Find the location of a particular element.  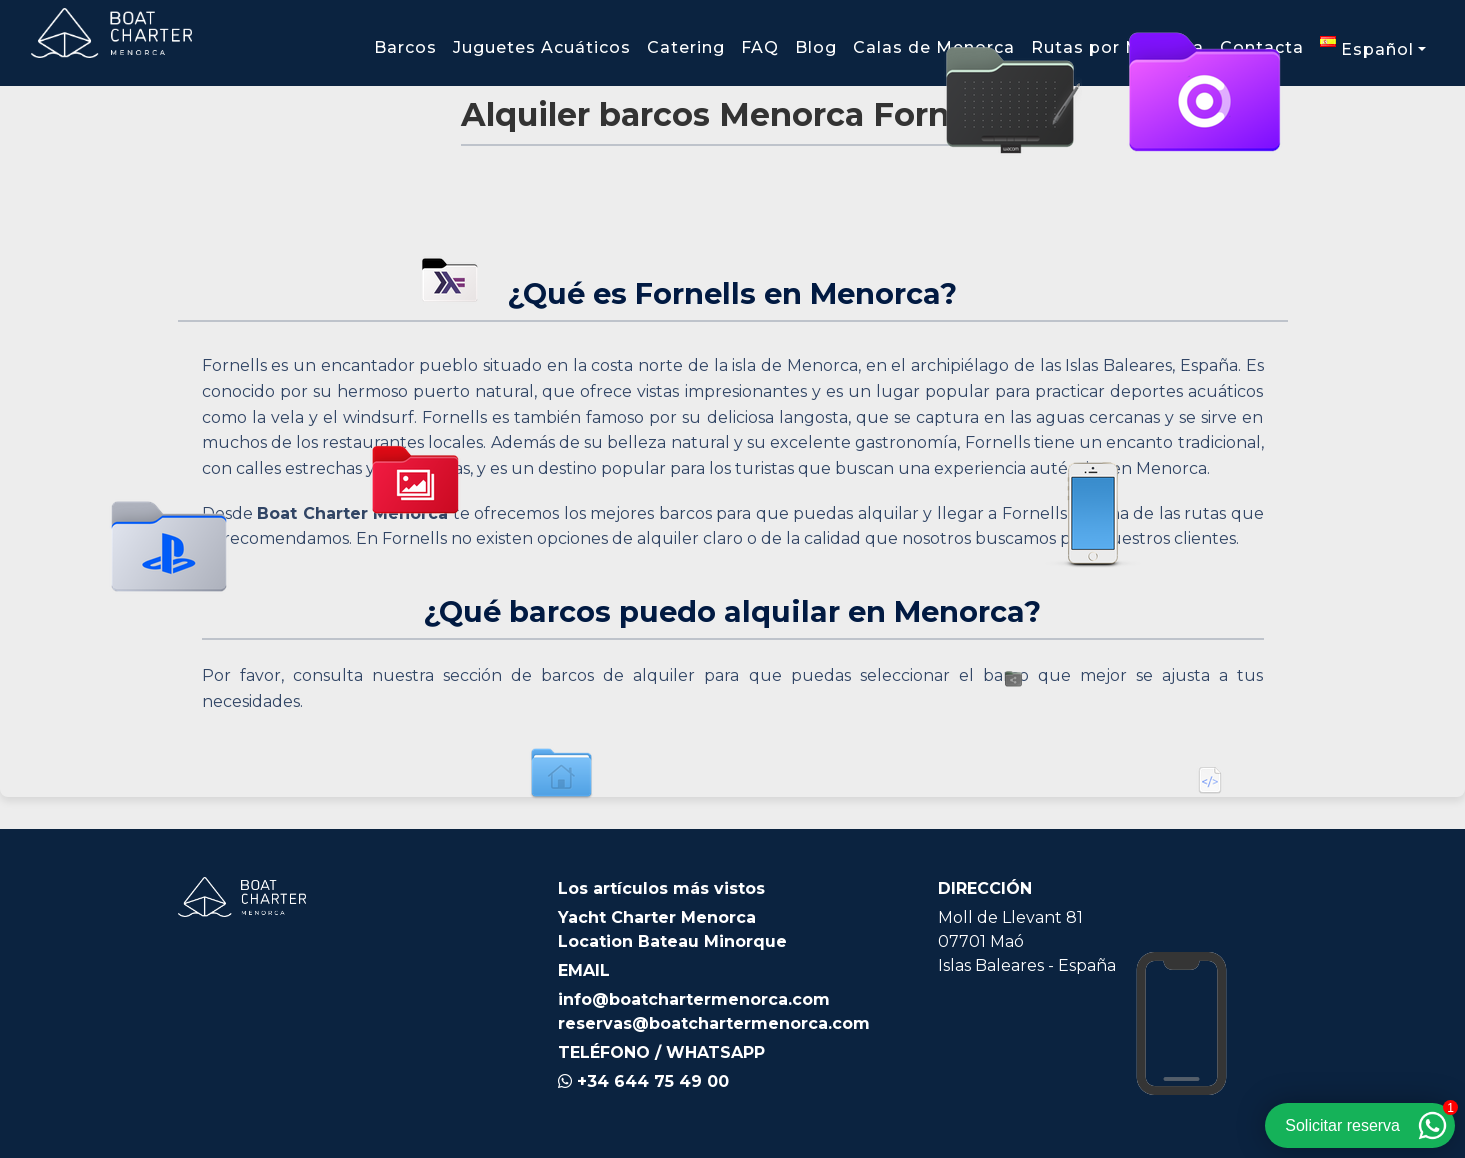

indicates a connected iPhone device is located at coordinates (1093, 515).